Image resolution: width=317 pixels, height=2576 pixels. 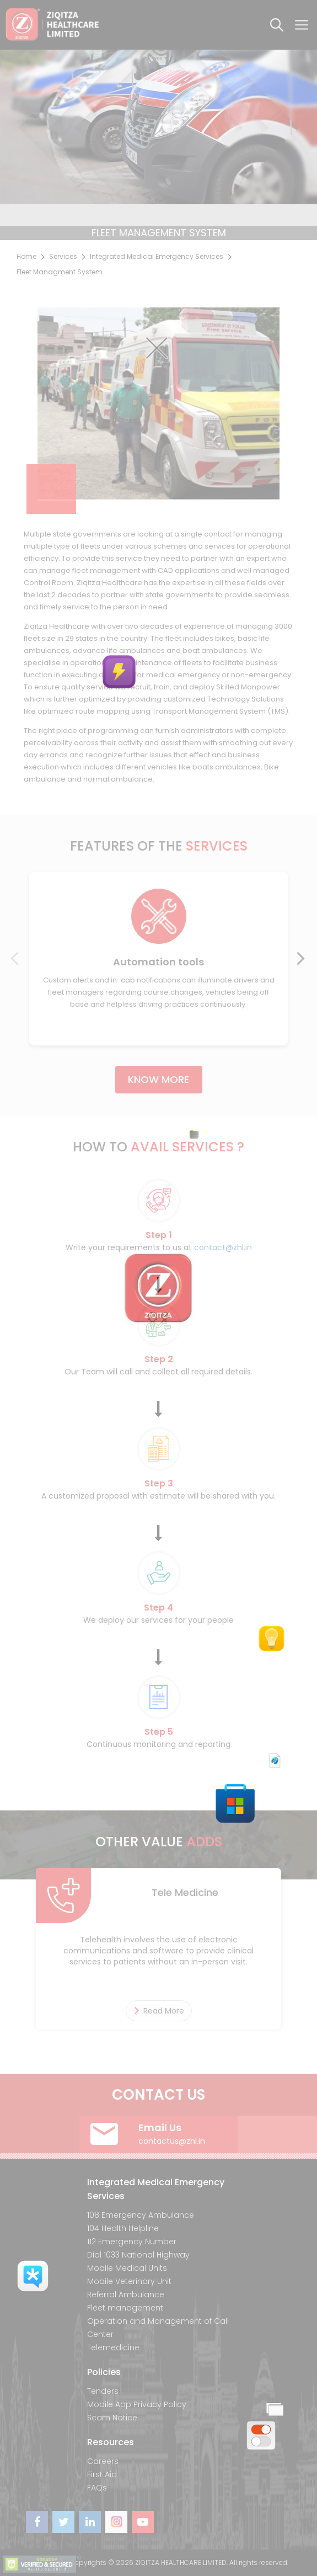 I want to click on open TIM (QQ office/business messenger), so click(x=33, y=2276).